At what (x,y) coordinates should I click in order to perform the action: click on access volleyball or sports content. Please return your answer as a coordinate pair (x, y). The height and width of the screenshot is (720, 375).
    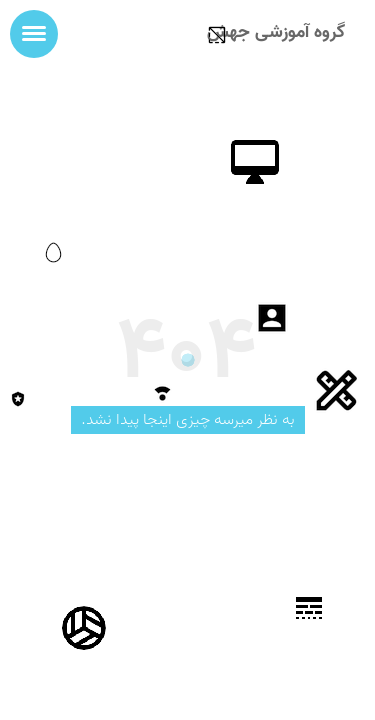
    Looking at the image, I should click on (84, 628).